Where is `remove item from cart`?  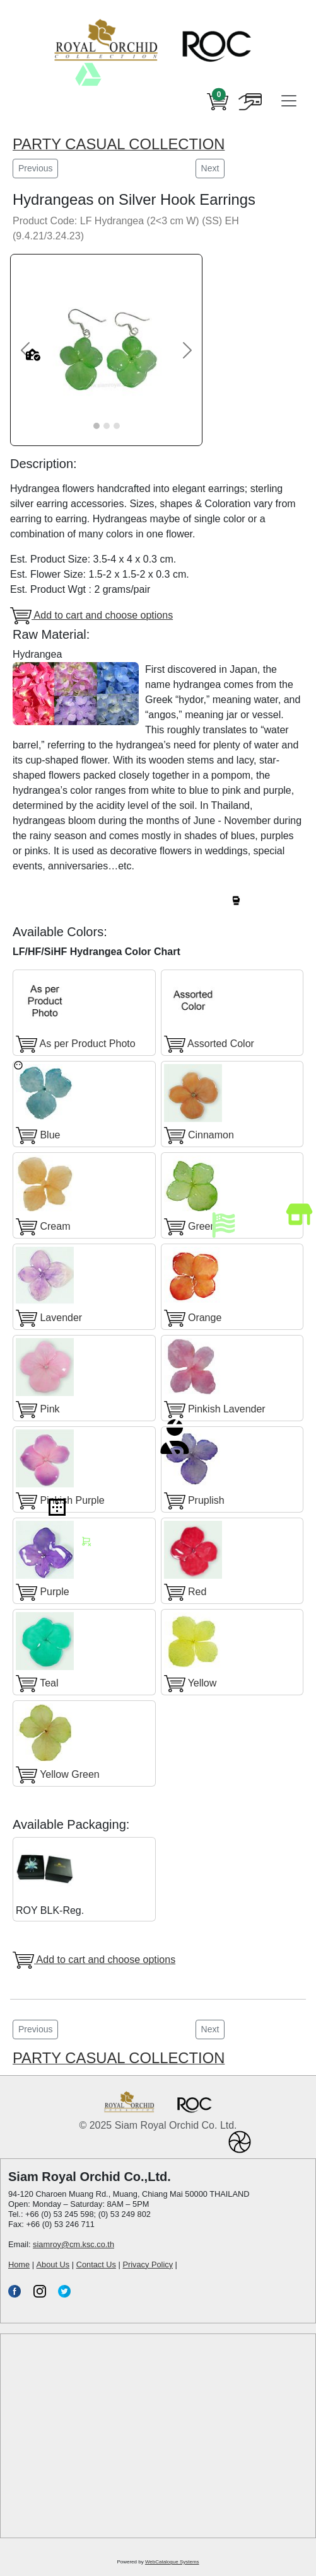
remove item from cart is located at coordinates (86, 1541).